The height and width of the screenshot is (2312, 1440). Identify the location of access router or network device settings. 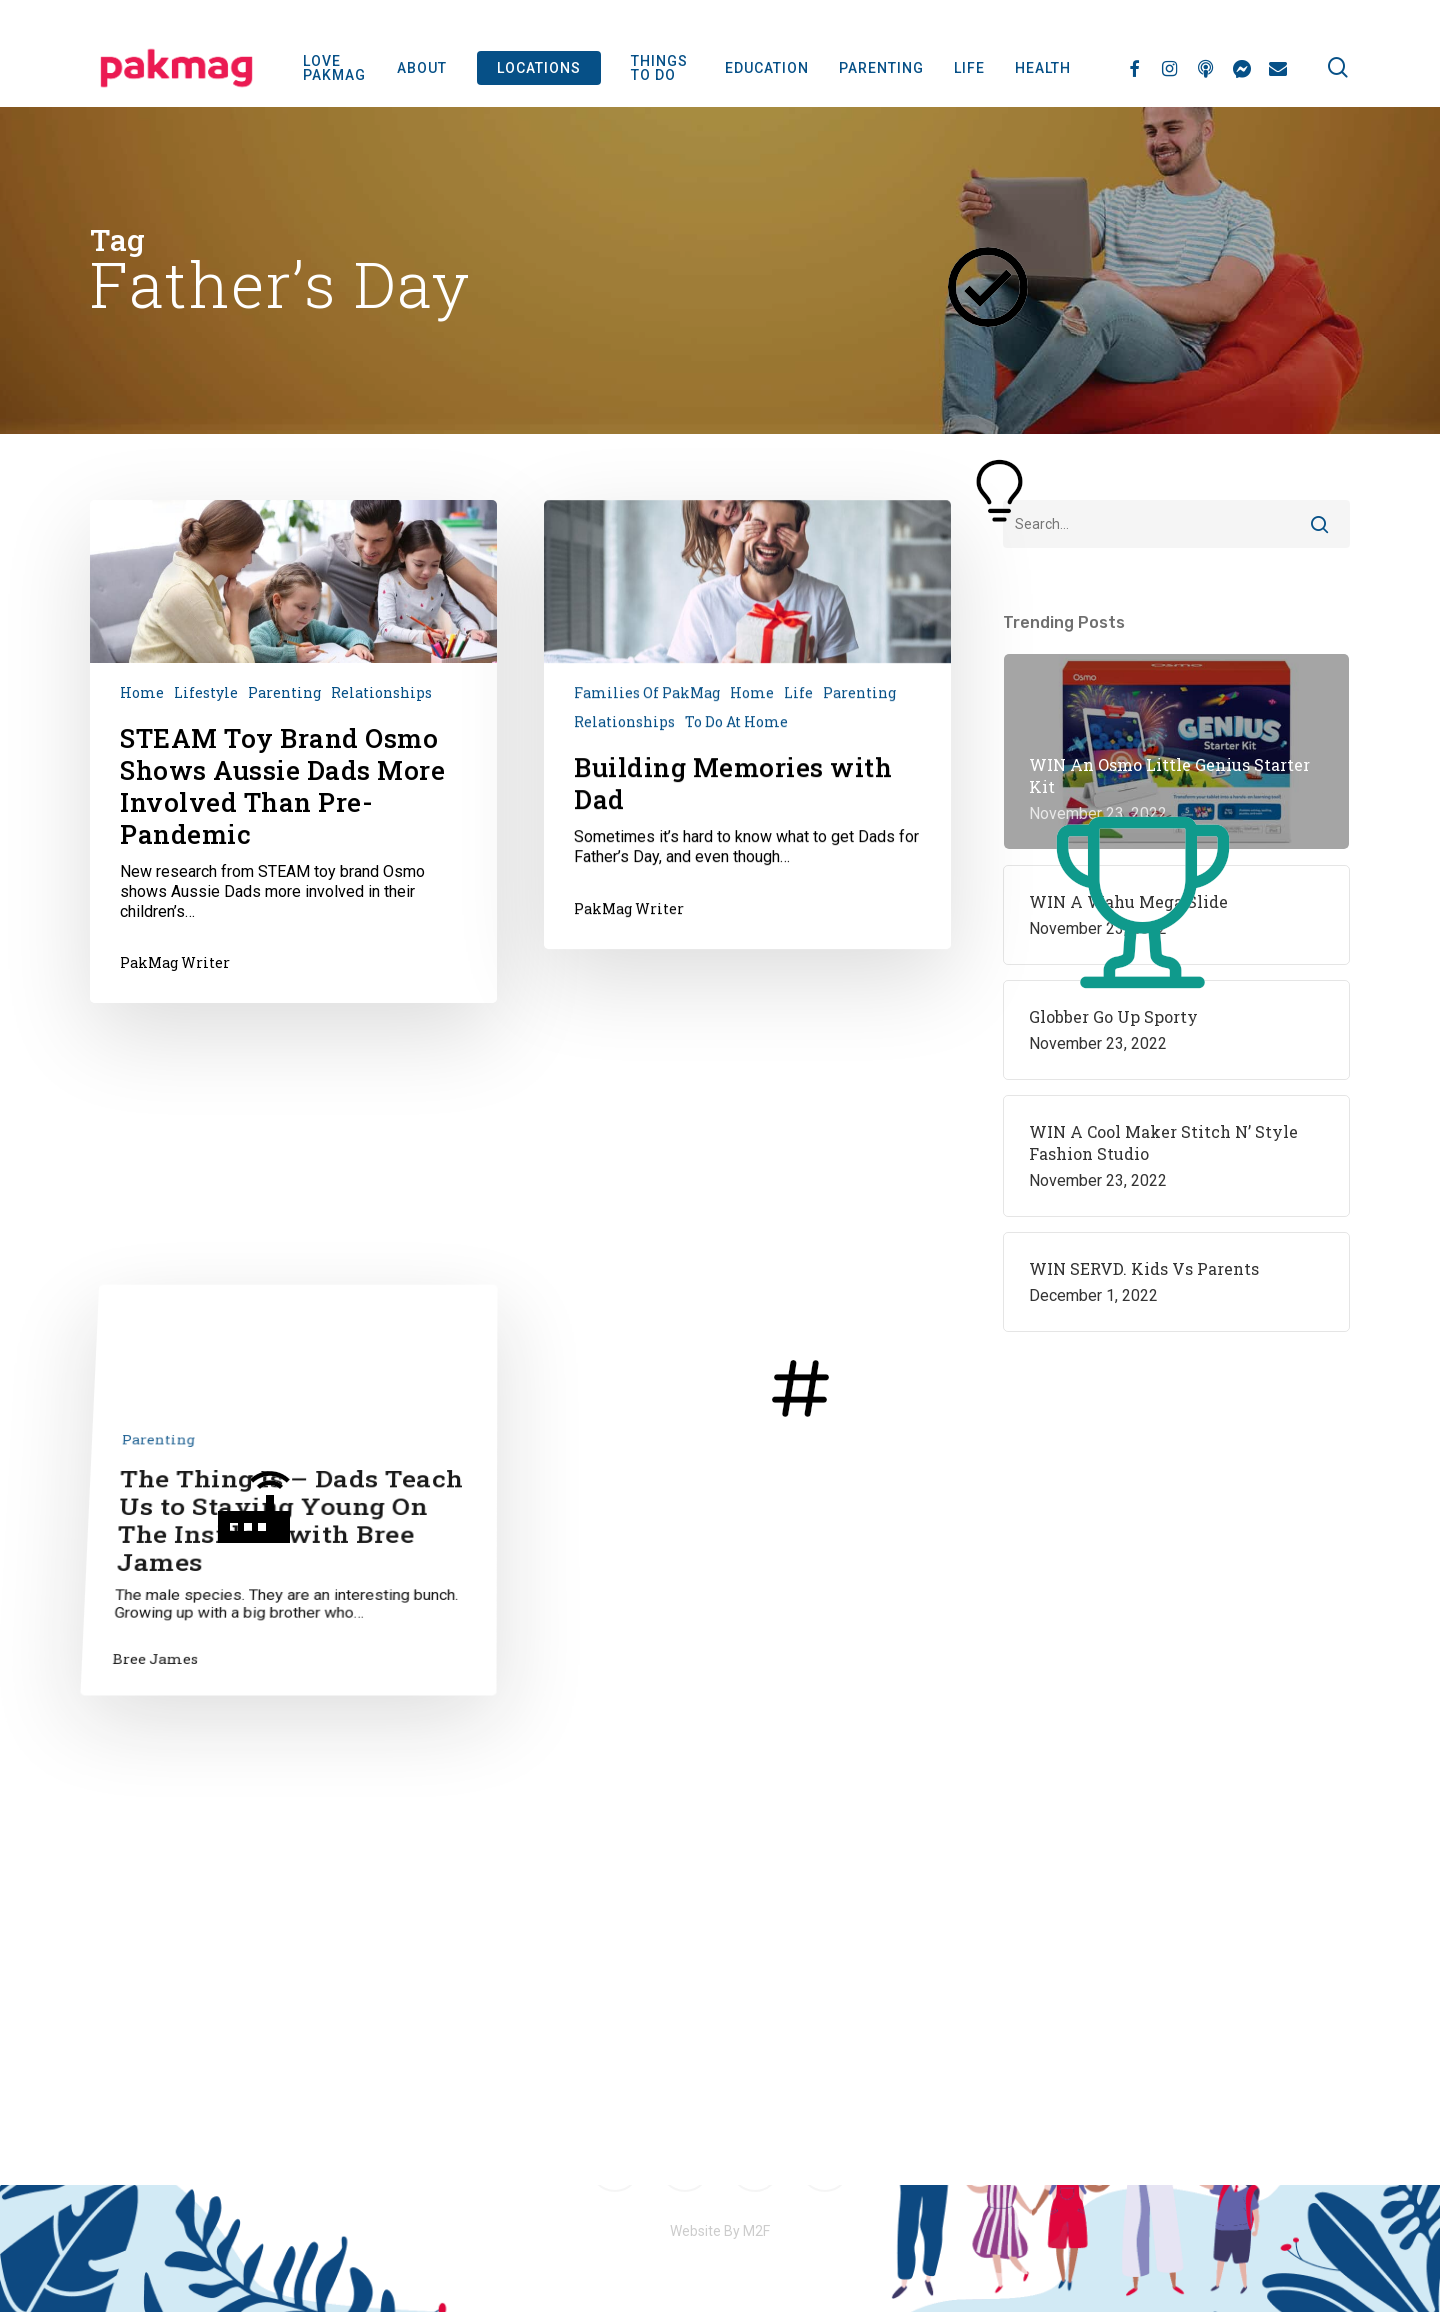
(254, 1507).